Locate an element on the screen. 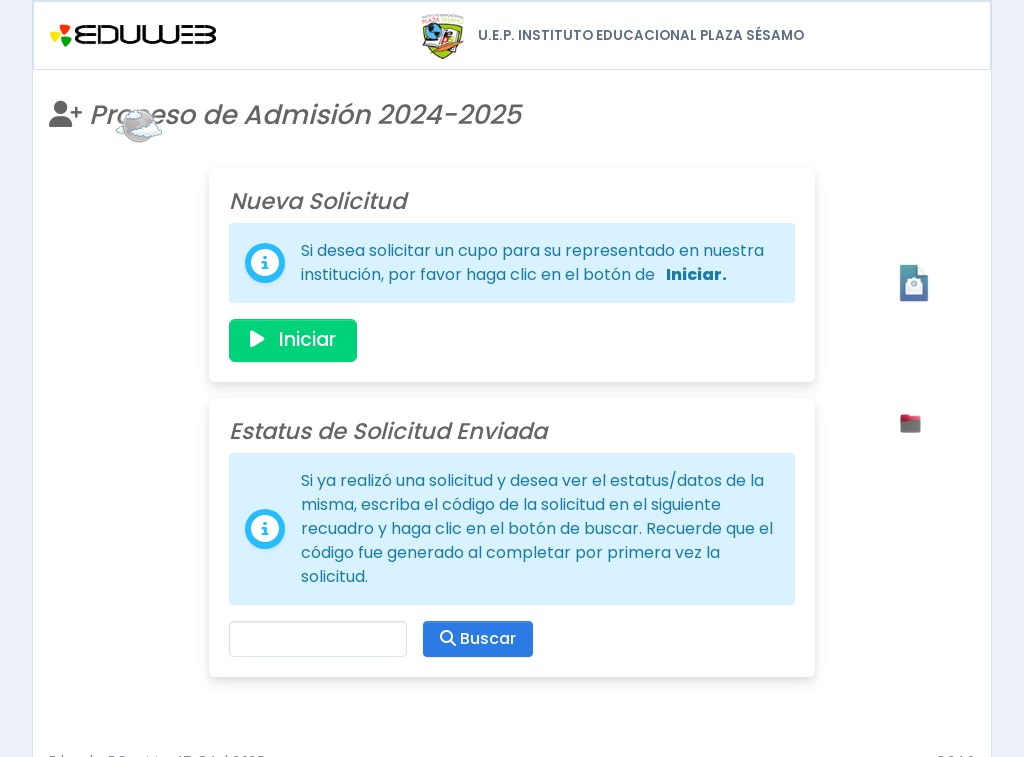 The height and width of the screenshot is (757, 1024). indicates partly cloudy conditions at night is located at coordinates (139, 126).